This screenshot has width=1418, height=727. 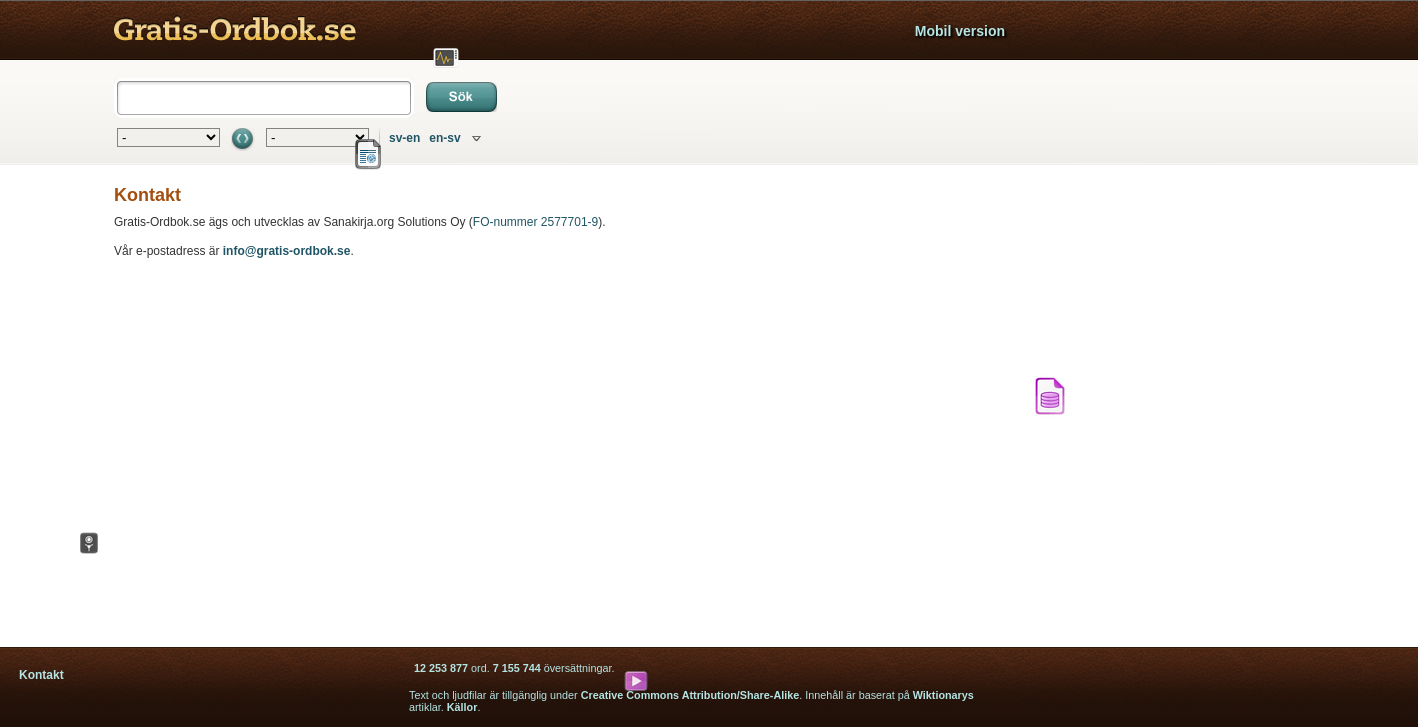 I want to click on open a database file, so click(x=1050, y=396).